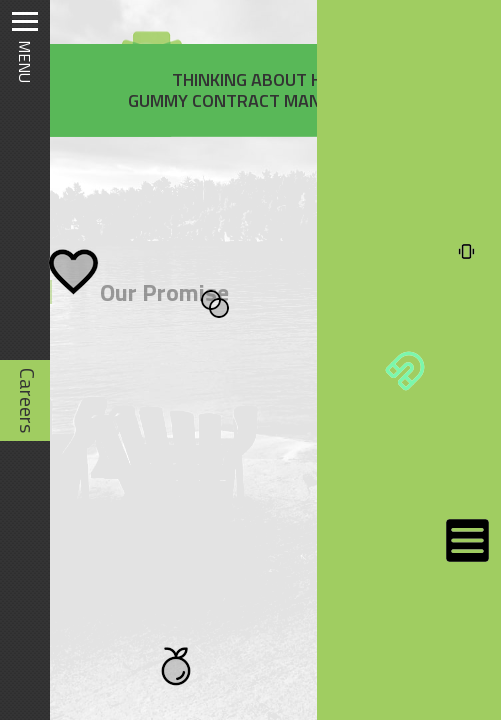 The width and height of the screenshot is (501, 720). I want to click on add to favorites, so click(73, 271).